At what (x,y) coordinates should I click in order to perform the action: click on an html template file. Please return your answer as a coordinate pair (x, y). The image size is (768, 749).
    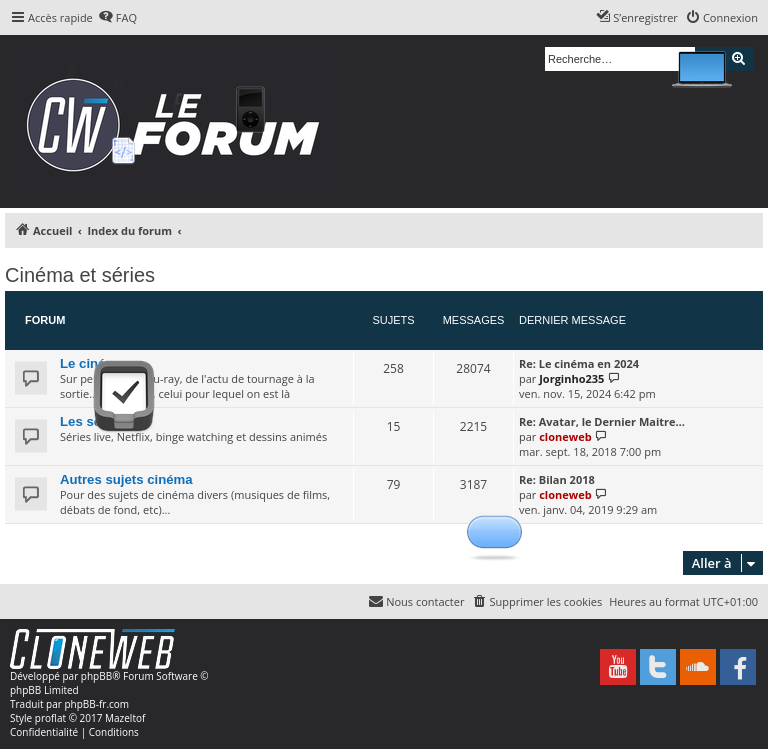
    Looking at the image, I should click on (123, 150).